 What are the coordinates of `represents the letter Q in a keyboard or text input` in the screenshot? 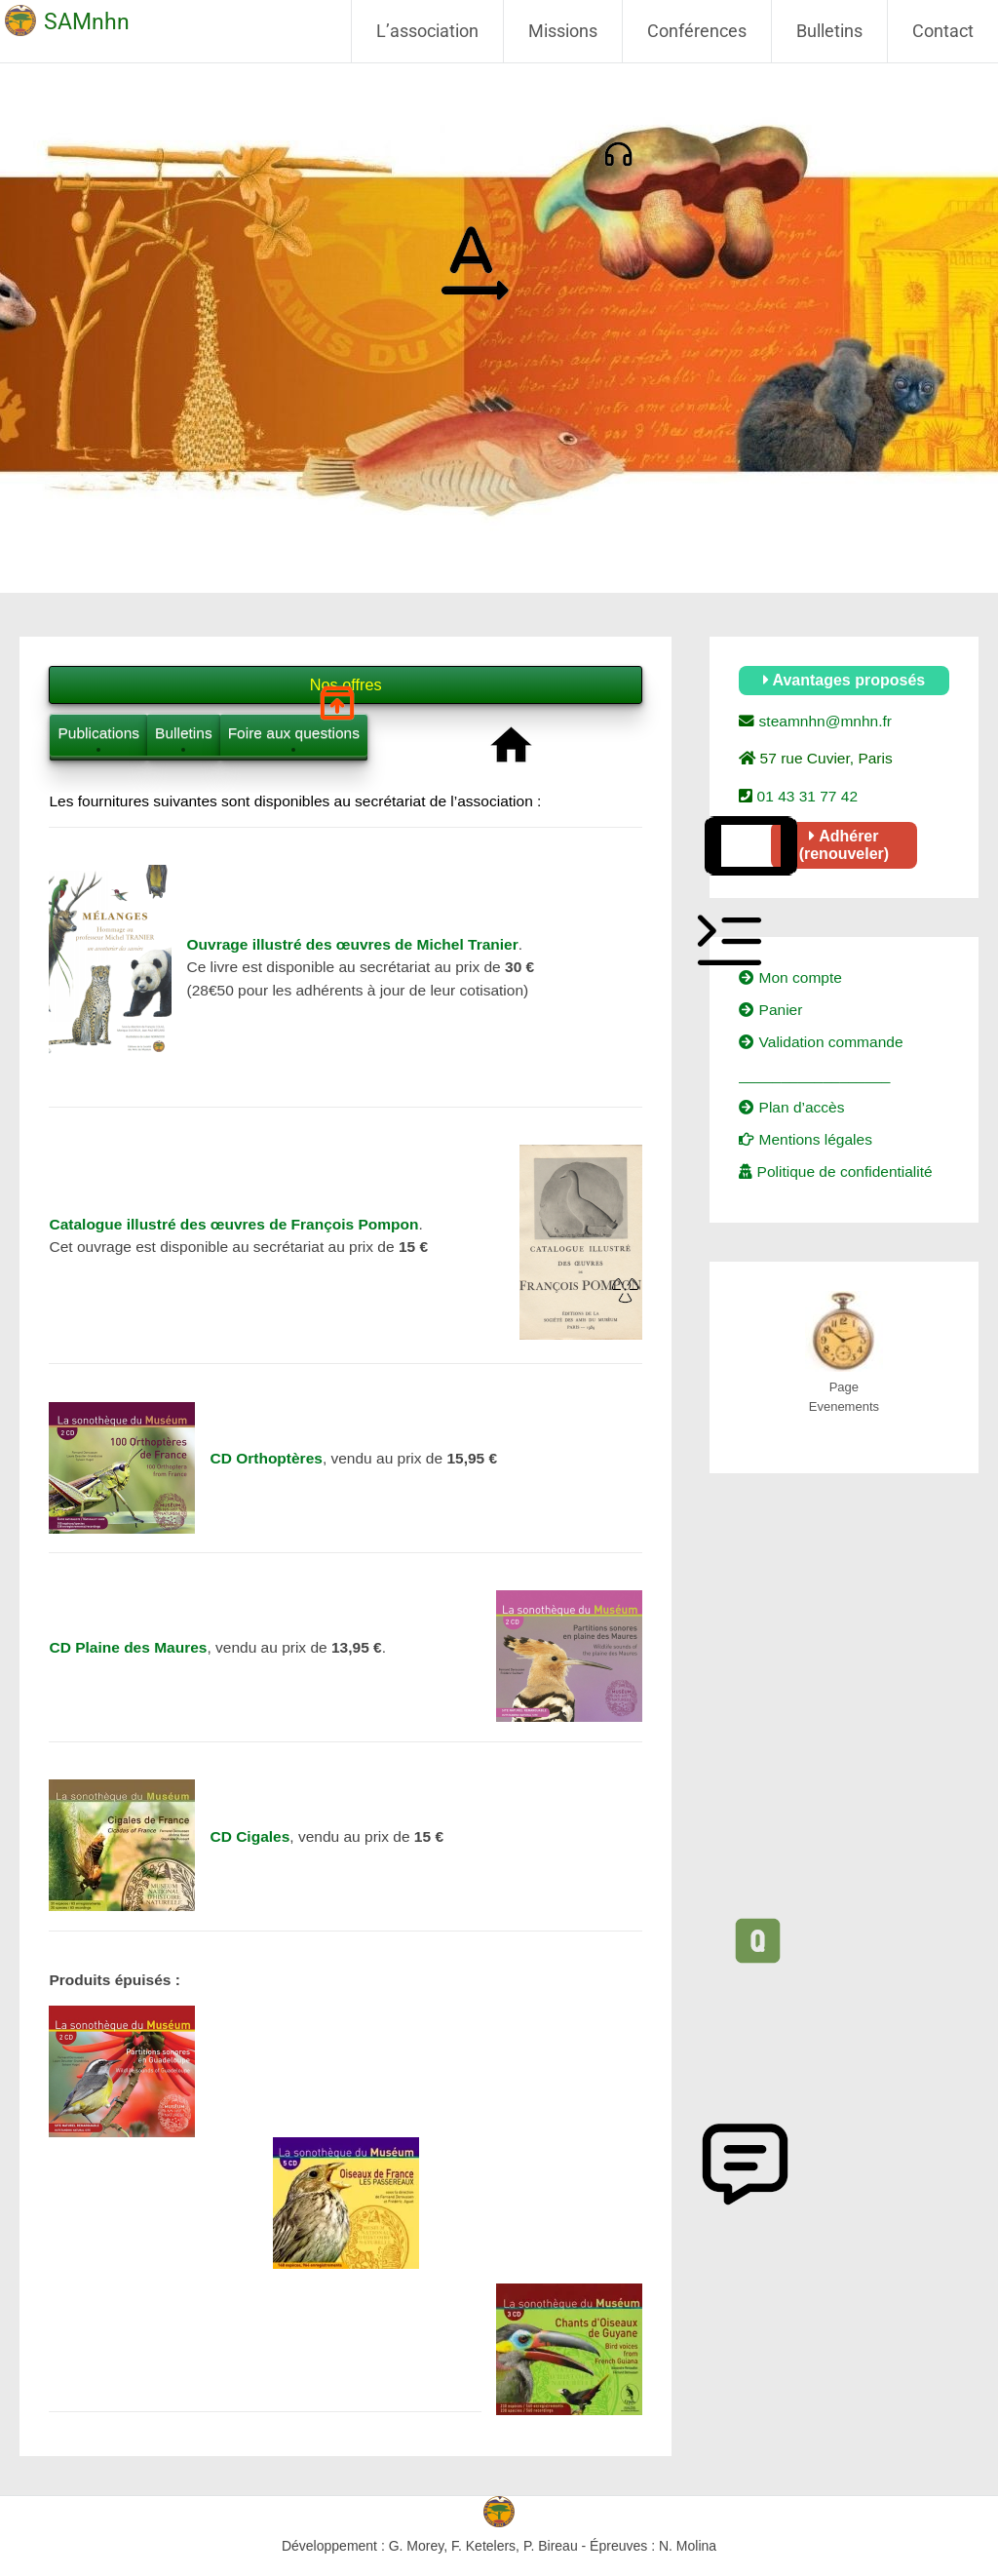 It's located at (757, 1940).